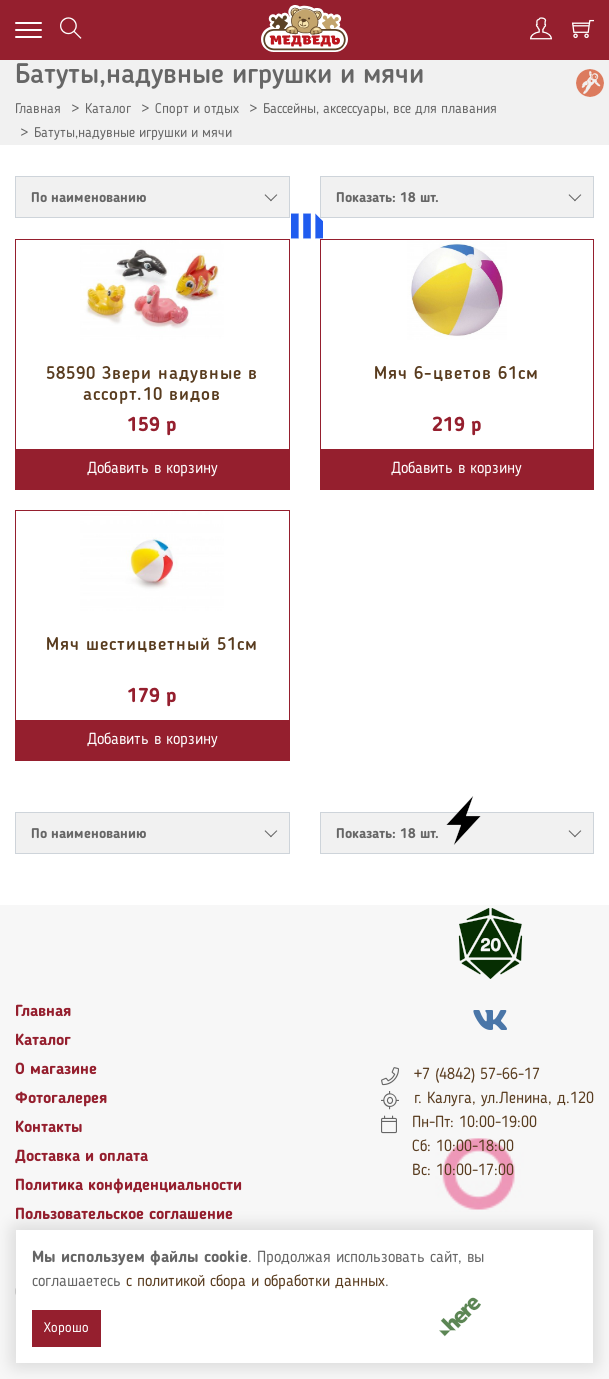 The width and height of the screenshot is (609, 1379). Describe the element at coordinates (590, 83) in the screenshot. I see `open the Grav CMS website or application` at that location.